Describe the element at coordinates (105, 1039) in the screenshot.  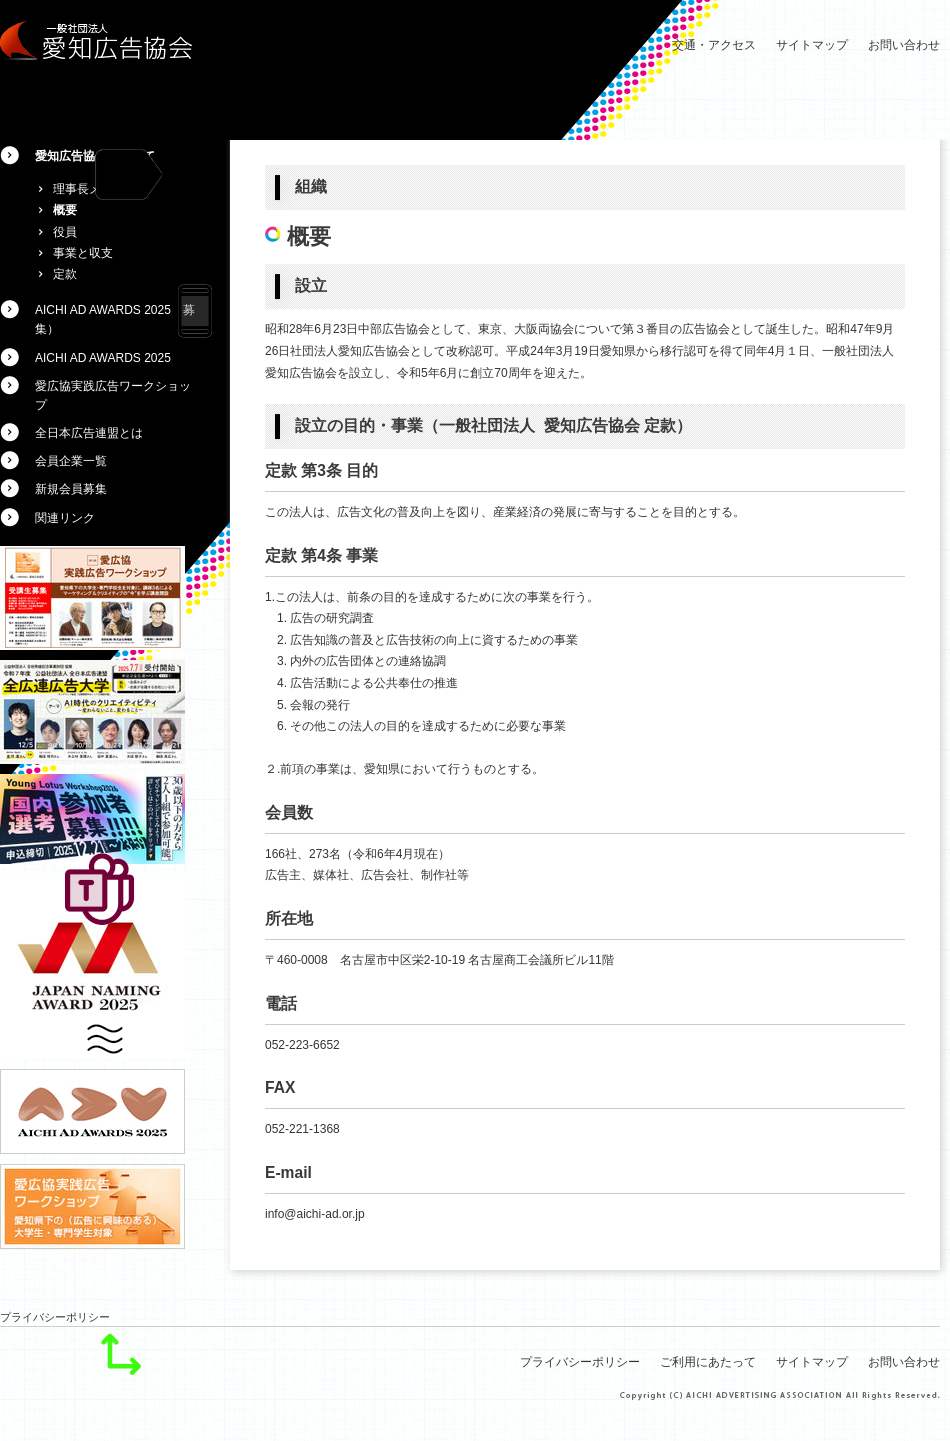
I see `indicates water or aquatic features` at that location.